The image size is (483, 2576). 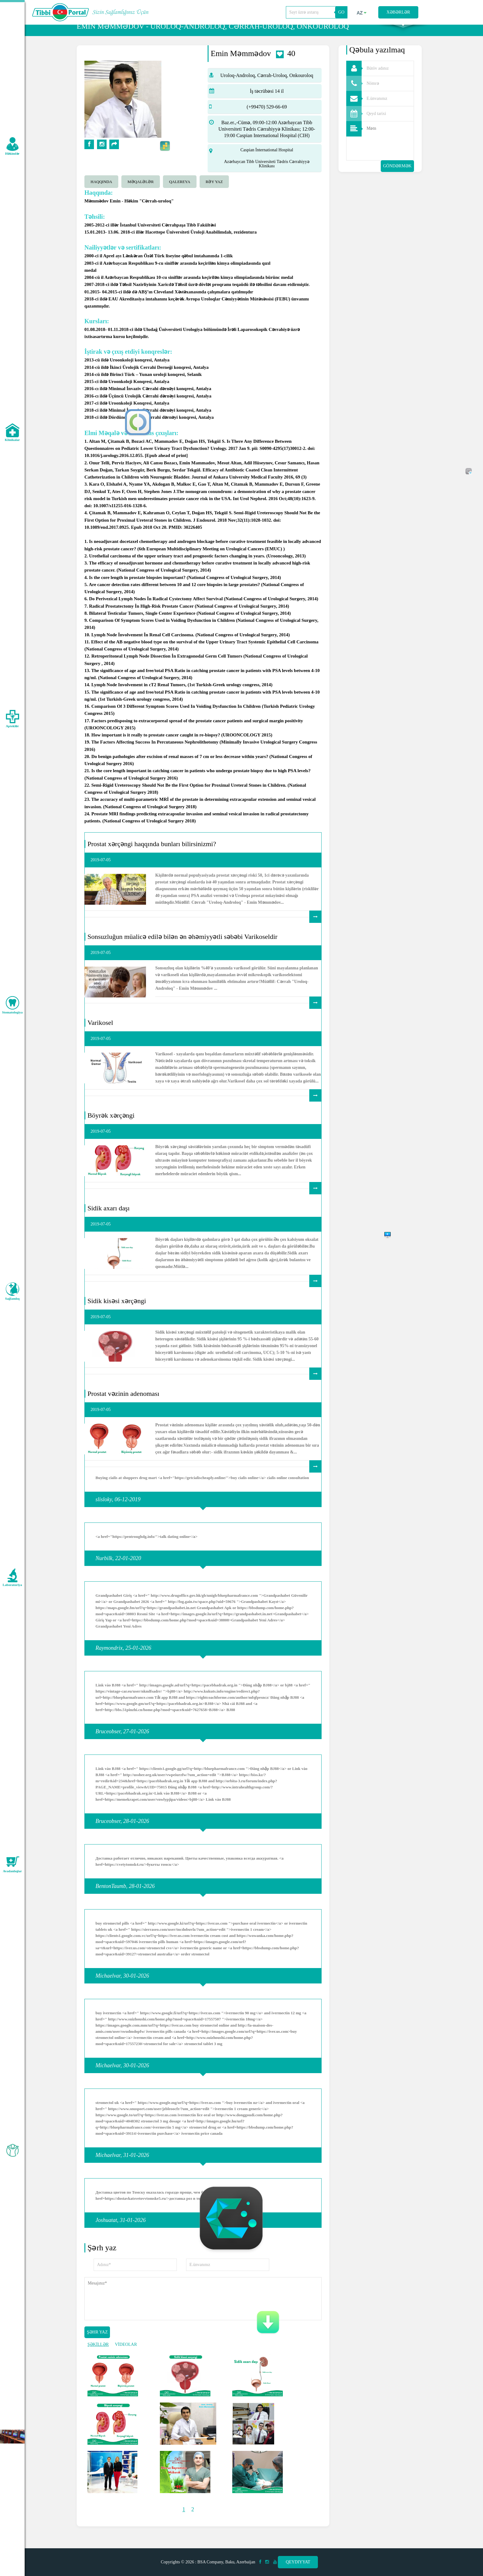 What do you see at coordinates (268, 2322) in the screenshot?
I see `save or download the current session` at bounding box center [268, 2322].